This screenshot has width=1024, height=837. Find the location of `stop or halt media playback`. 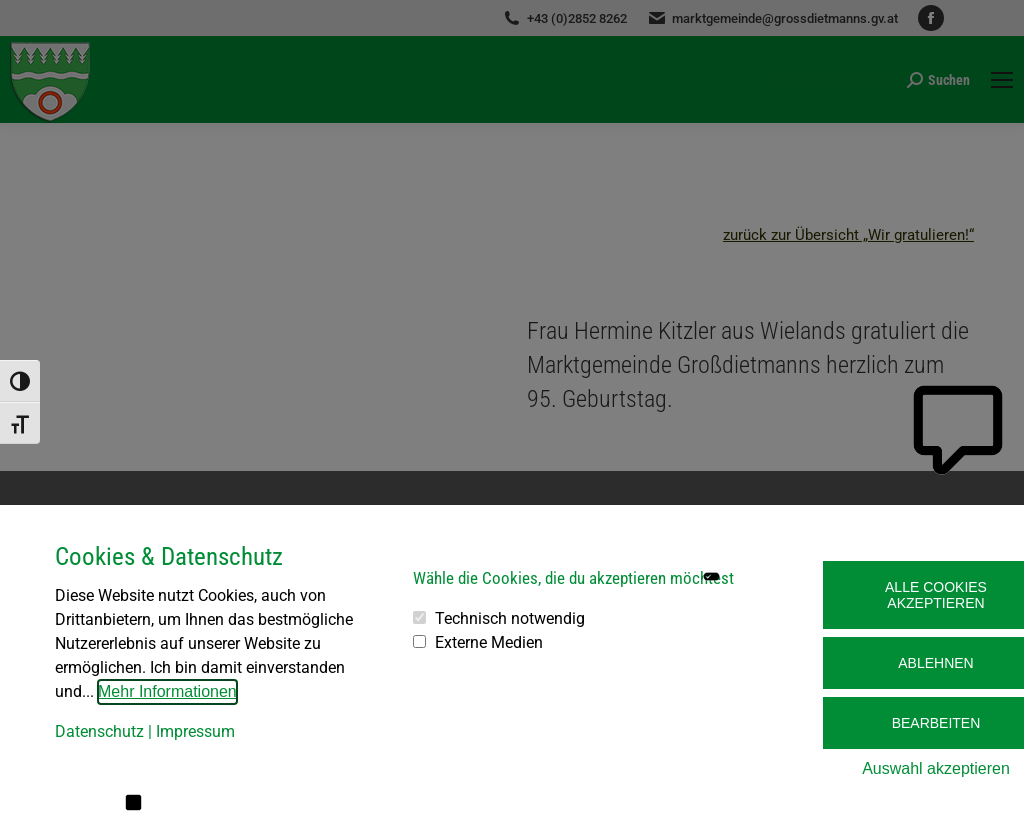

stop or halt media playback is located at coordinates (133, 802).